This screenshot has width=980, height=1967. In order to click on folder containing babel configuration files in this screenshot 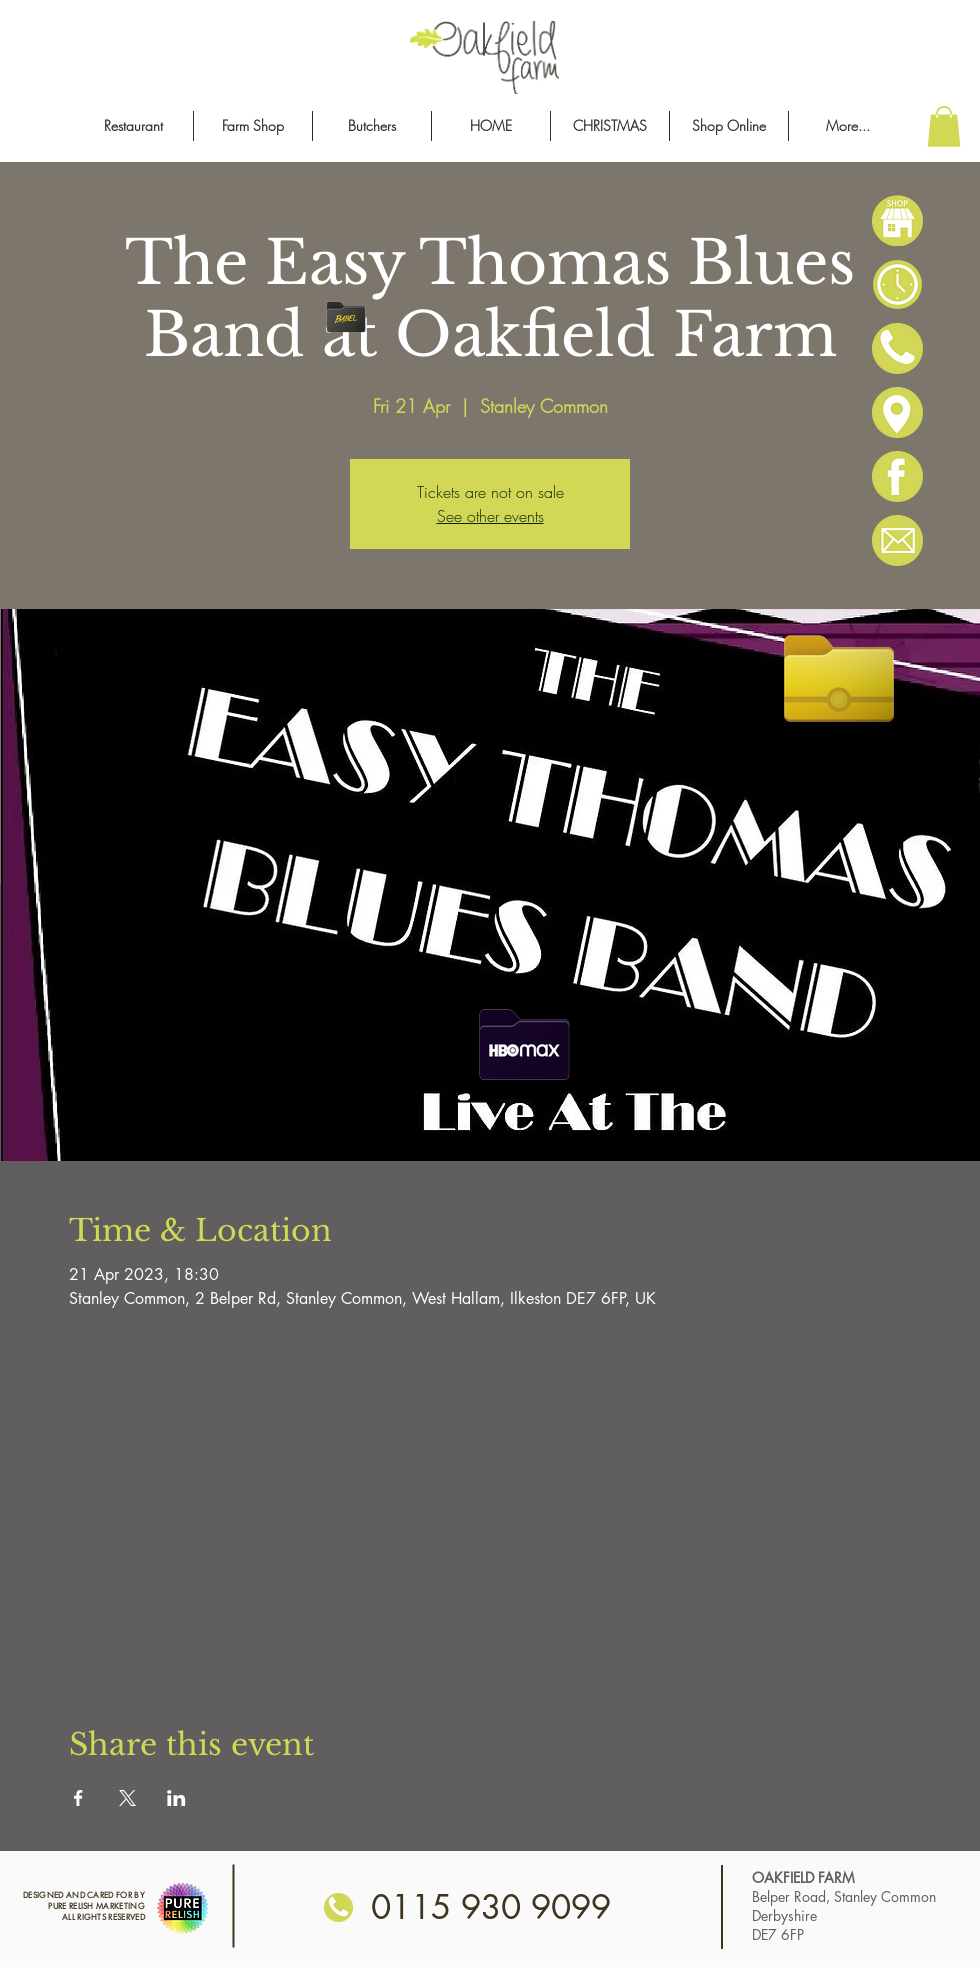, I will do `click(346, 318)`.